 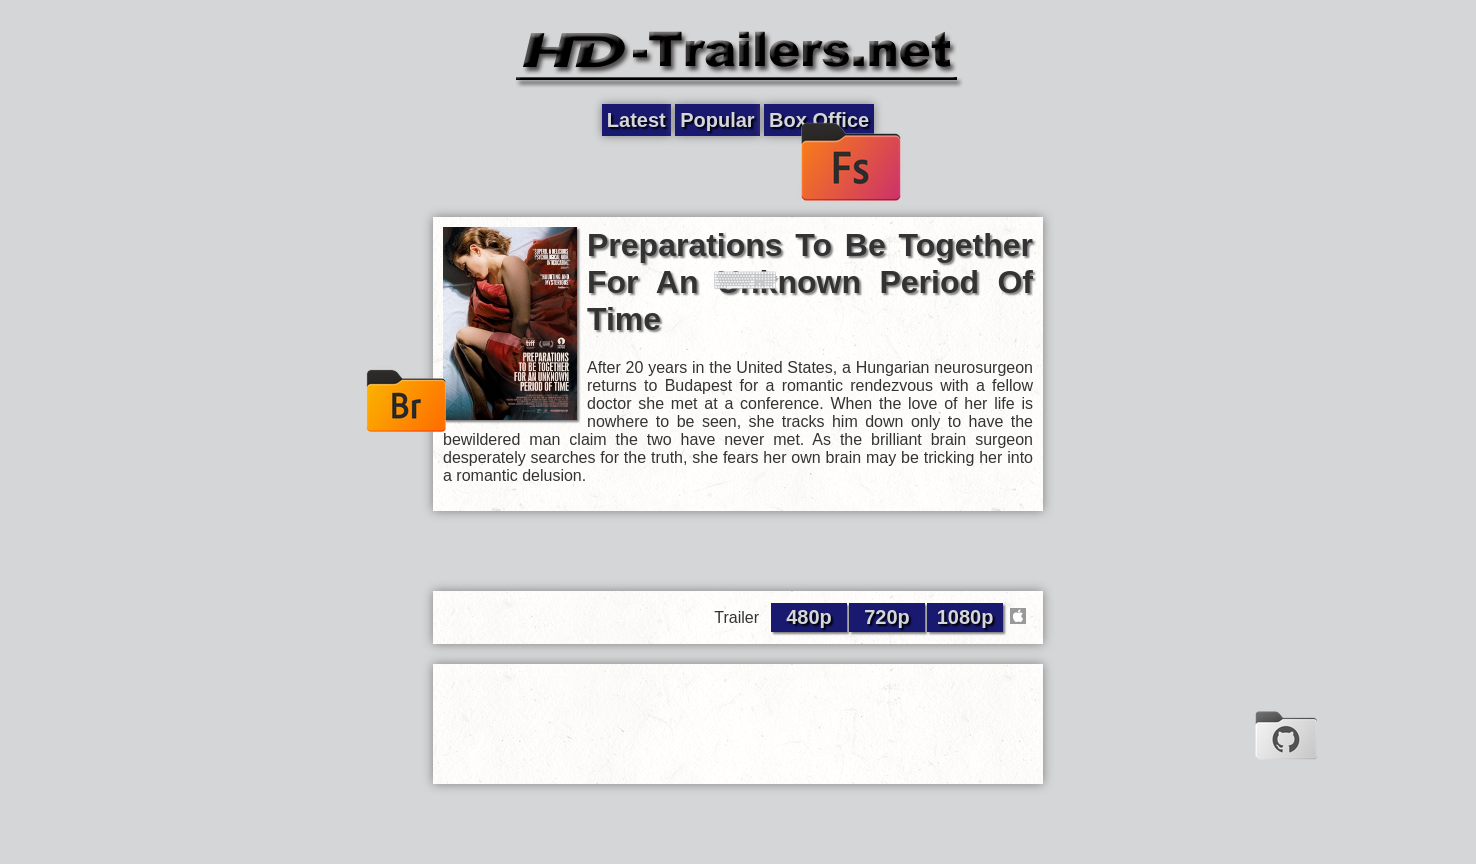 I want to click on open Adobe Bridge project folder, so click(x=406, y=403).